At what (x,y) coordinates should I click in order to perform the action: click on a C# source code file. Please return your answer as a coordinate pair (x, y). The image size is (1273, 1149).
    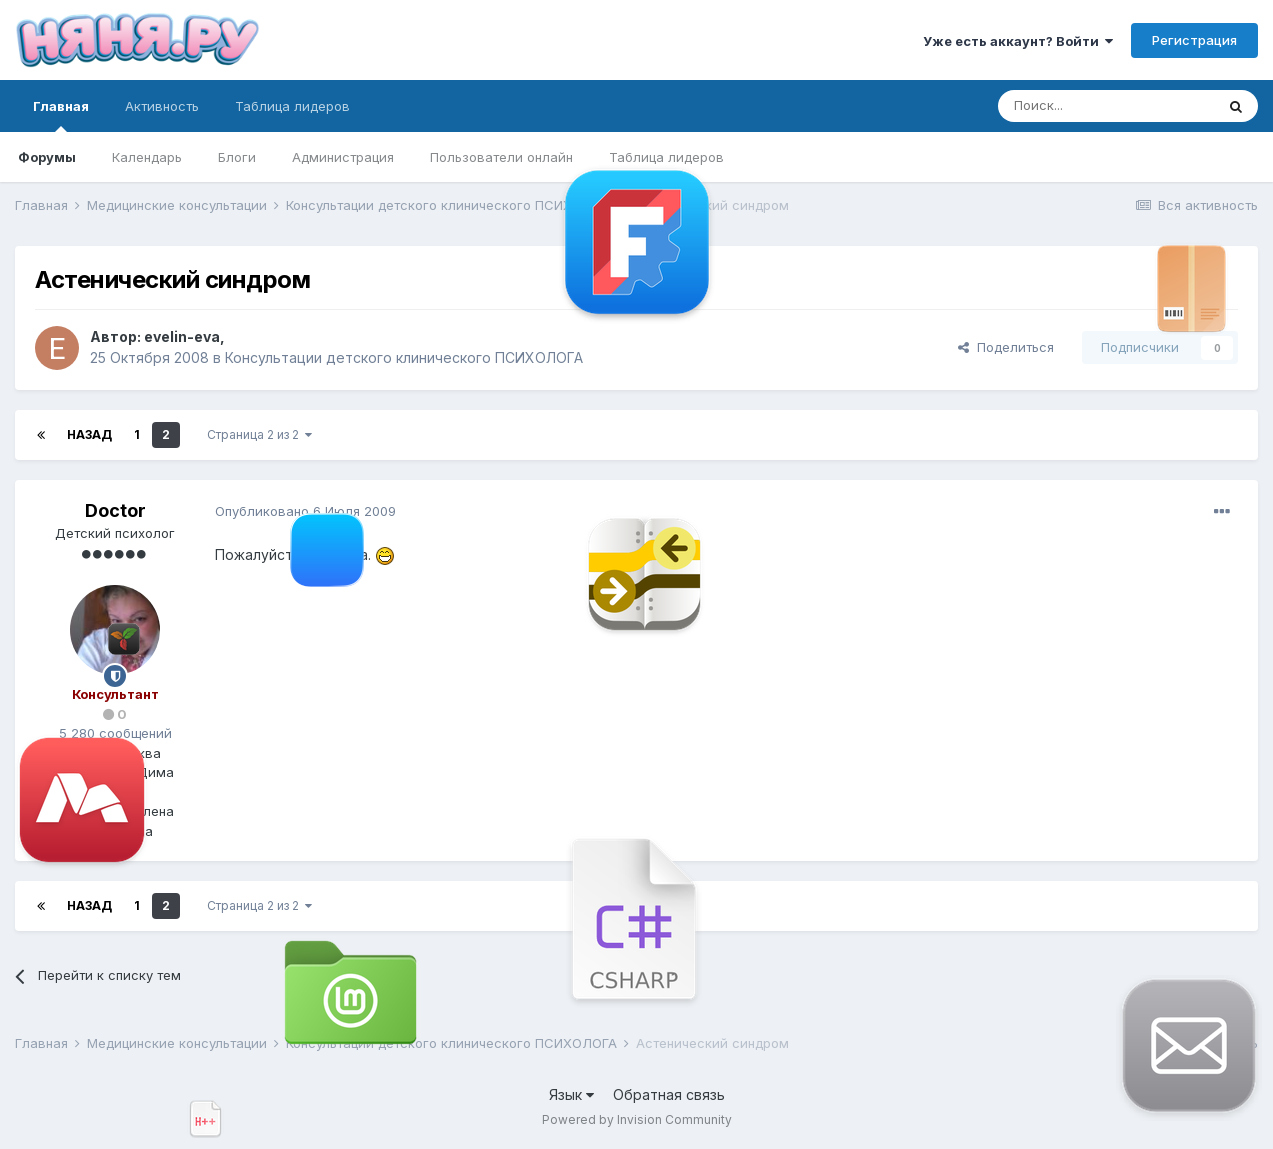
    Looking at the image, I should click on (634, 922).